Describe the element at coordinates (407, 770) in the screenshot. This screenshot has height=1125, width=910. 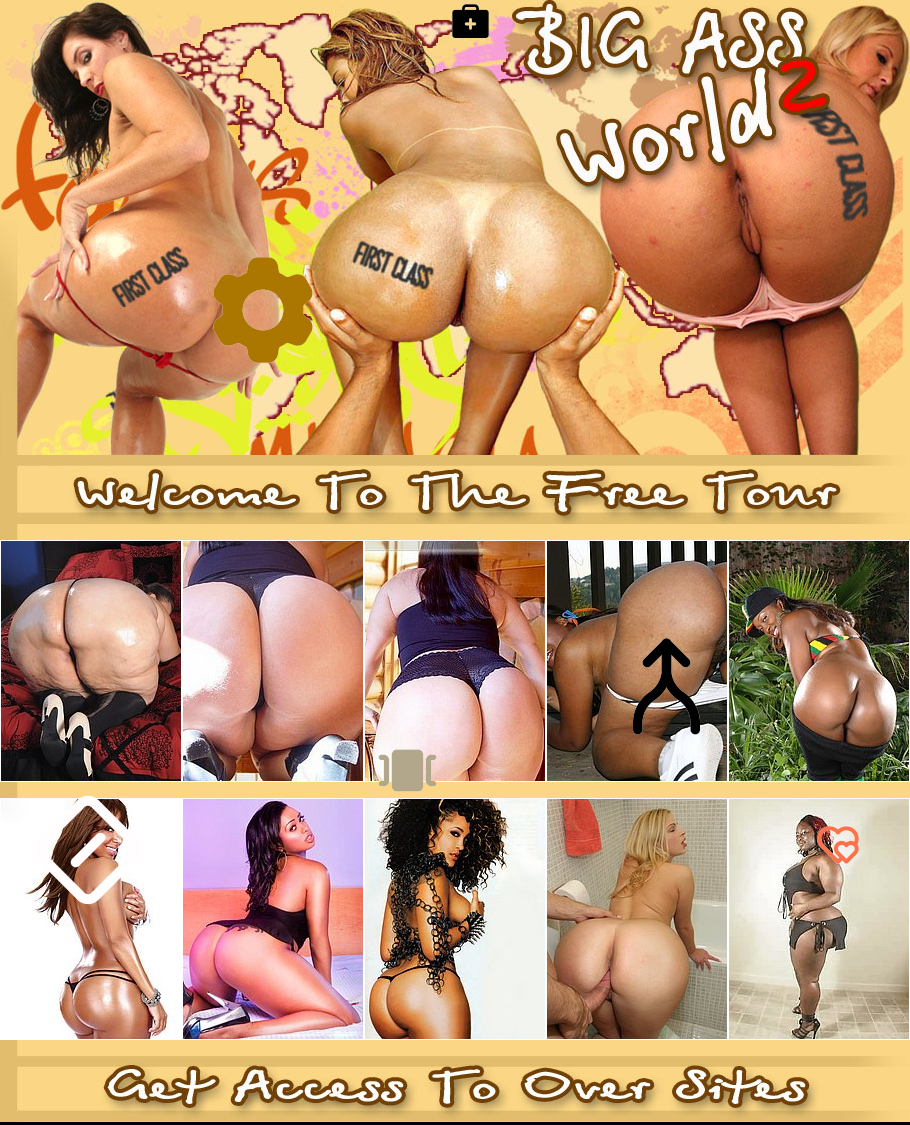
I see `scroll horizontally through content cards` at that location.